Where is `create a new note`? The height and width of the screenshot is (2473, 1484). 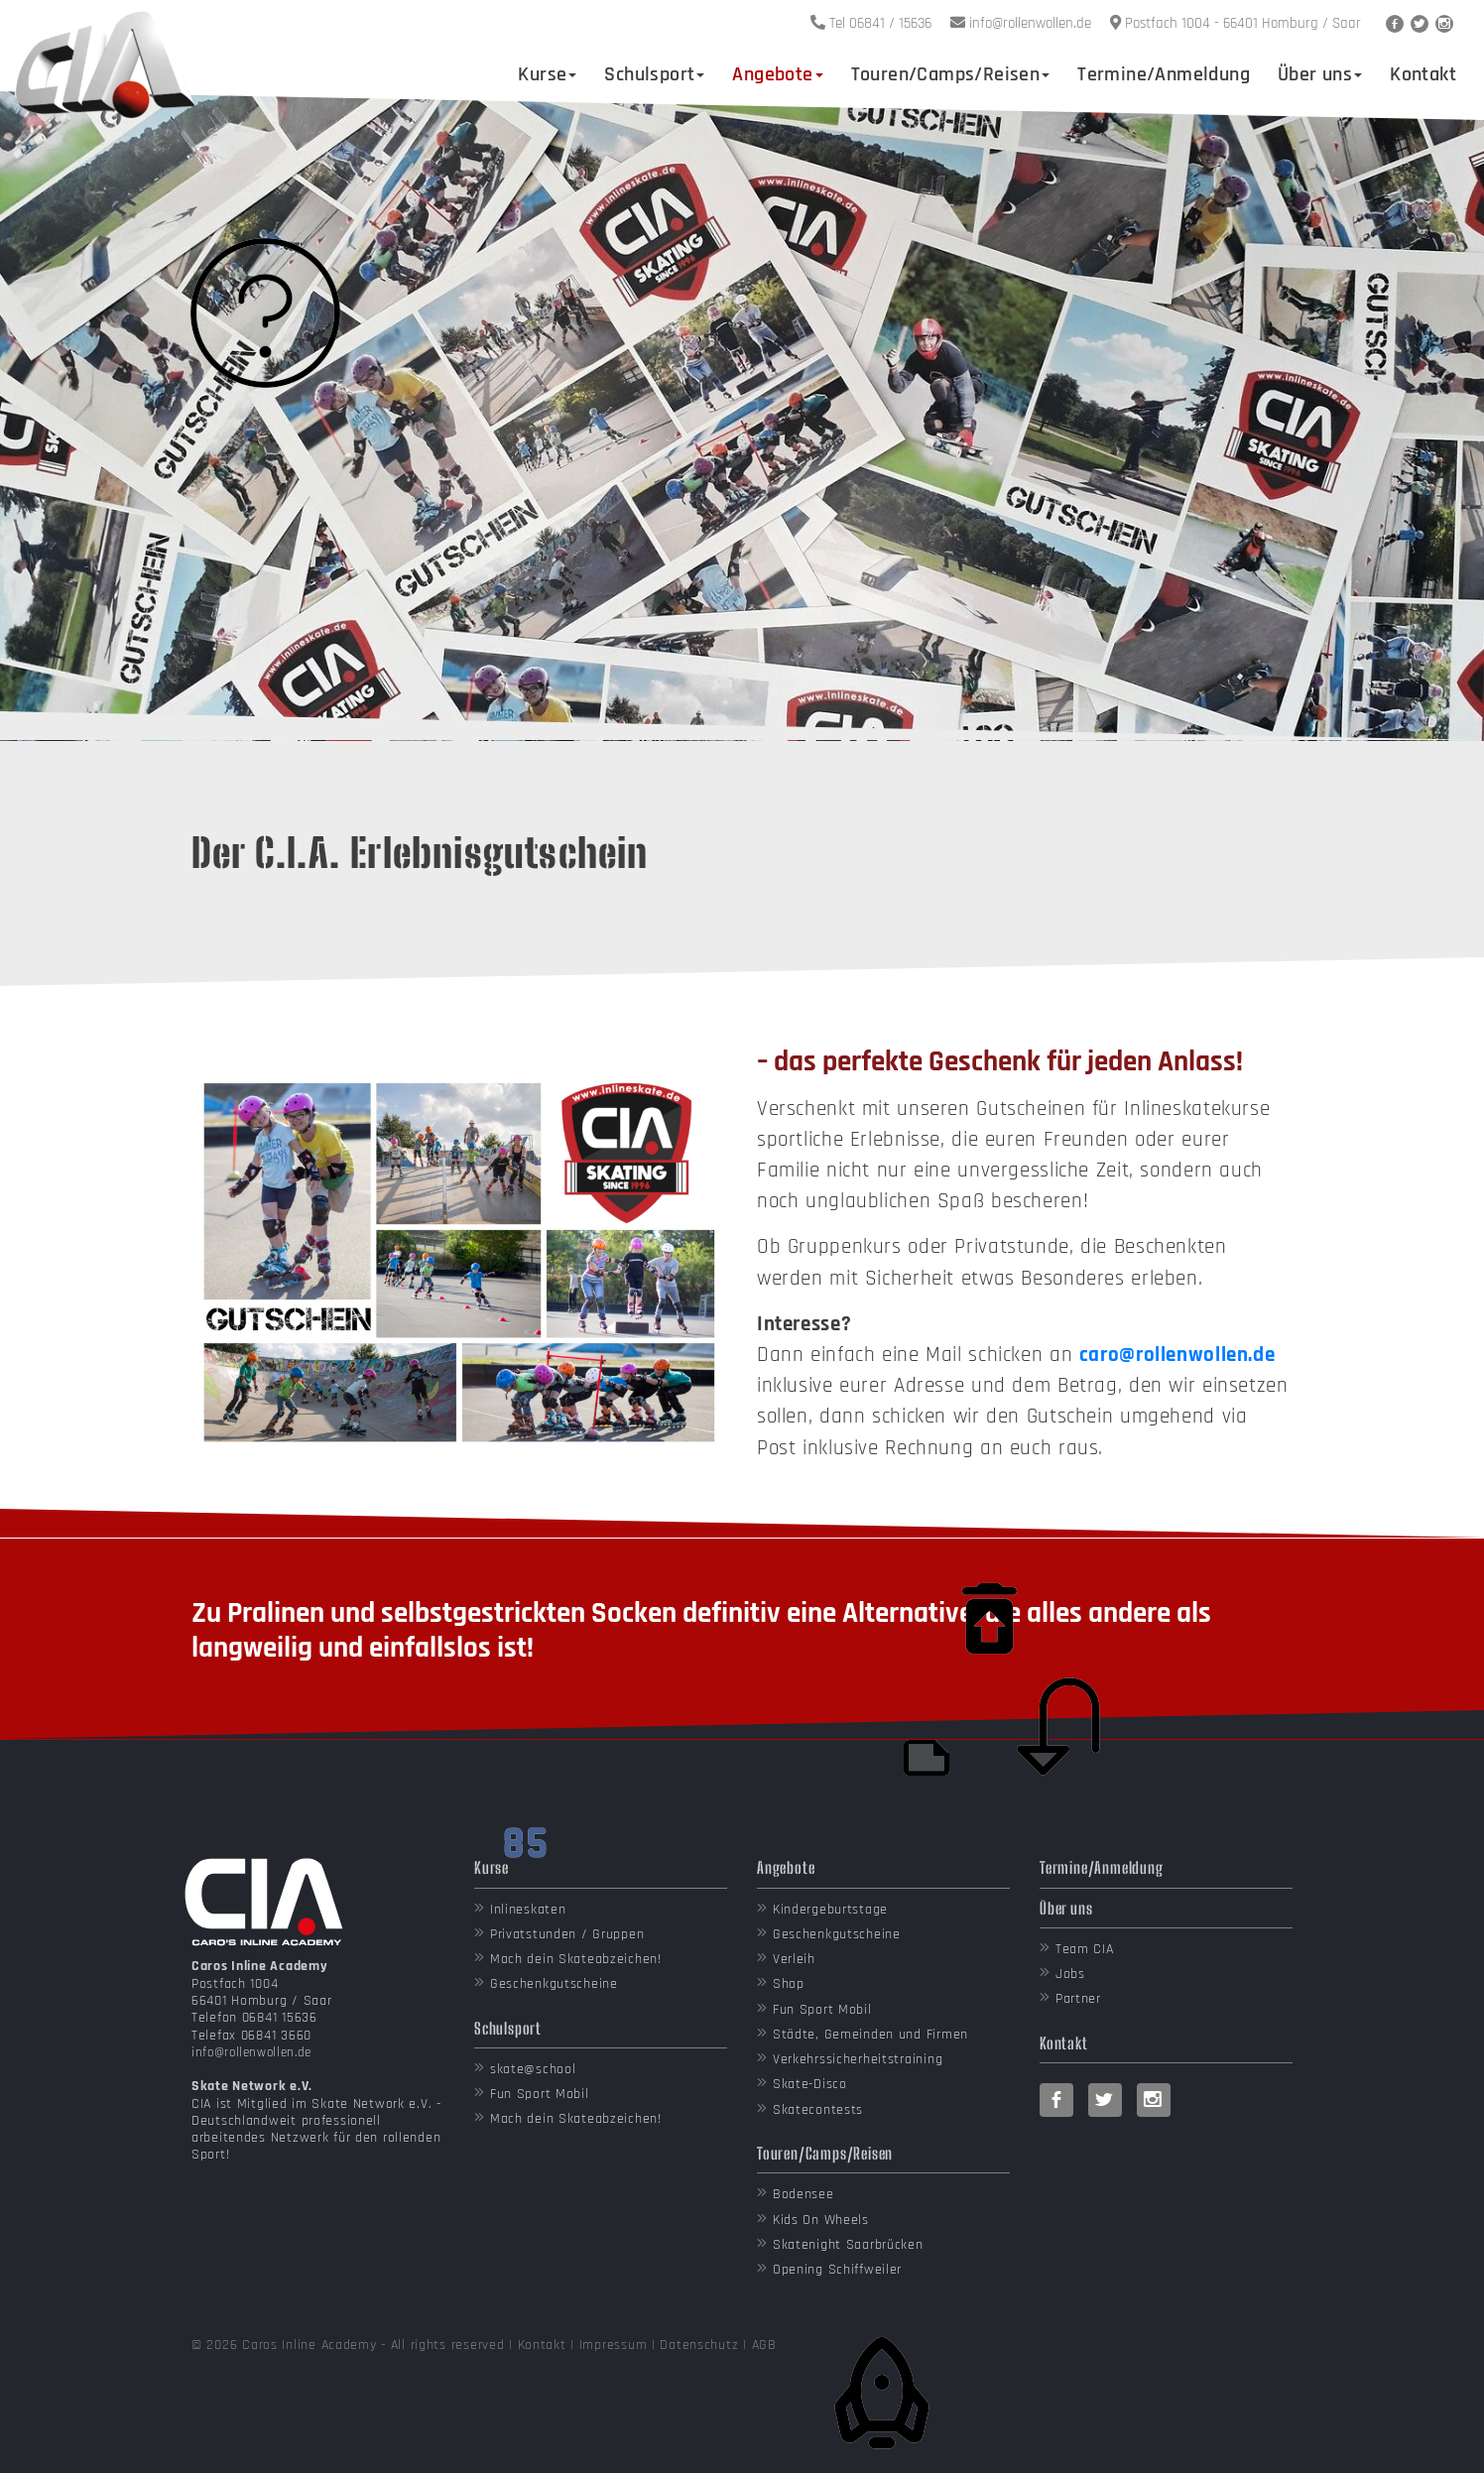
create a new note is located at coordinates (927, 1758).